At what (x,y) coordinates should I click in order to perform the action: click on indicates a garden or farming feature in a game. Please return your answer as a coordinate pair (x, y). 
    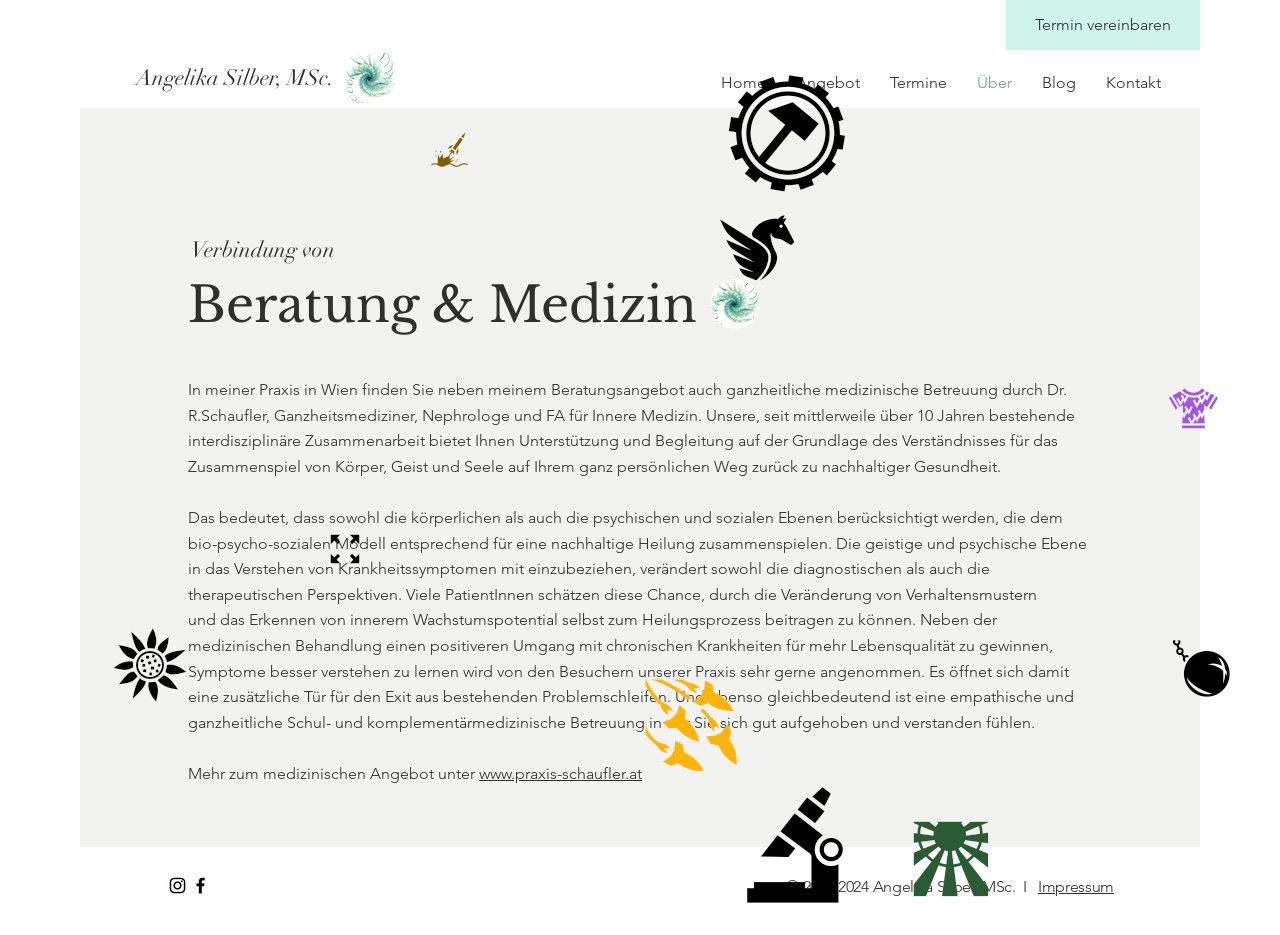
    Looking at the image, I should click on (150, 665).